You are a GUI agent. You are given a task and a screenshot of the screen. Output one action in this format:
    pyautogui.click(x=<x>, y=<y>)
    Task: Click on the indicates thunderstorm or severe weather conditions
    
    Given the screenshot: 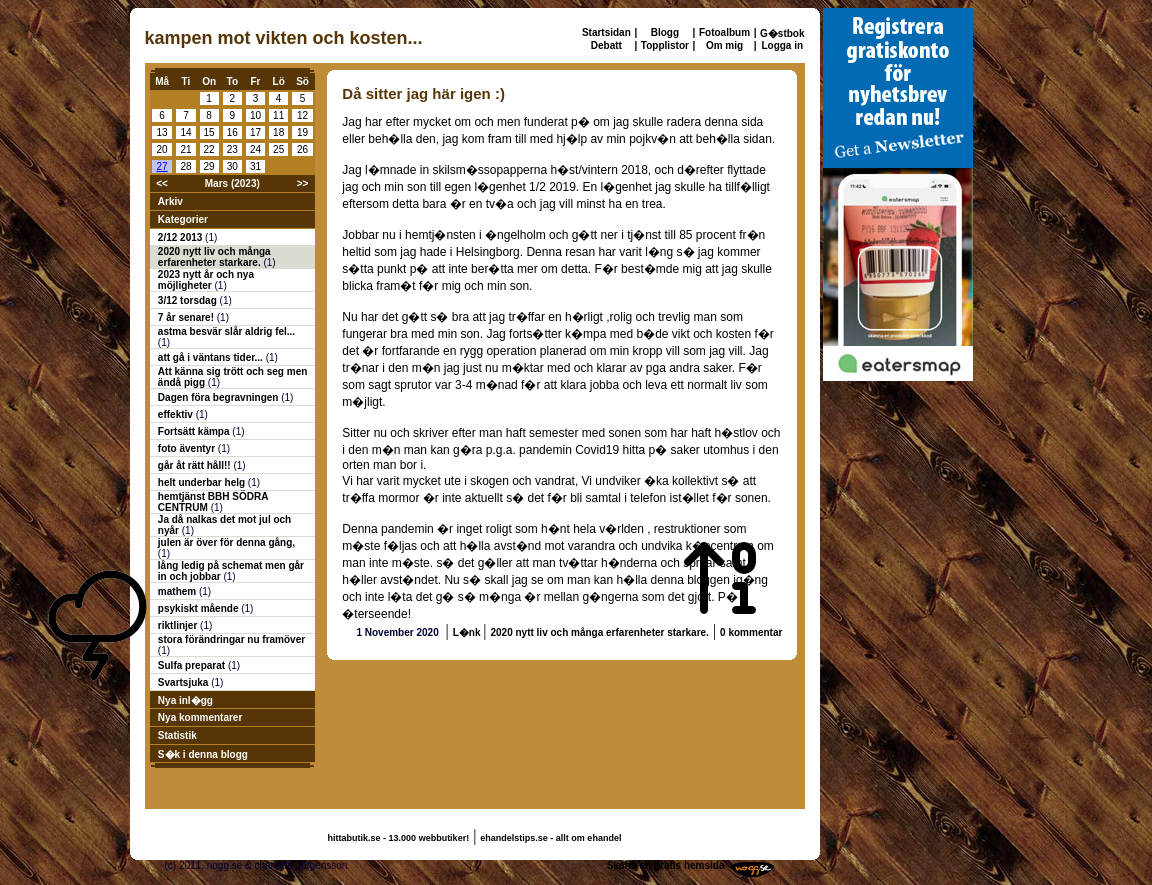 What is the action you would take?
    pyautogui.click(x=97, y=623)
    